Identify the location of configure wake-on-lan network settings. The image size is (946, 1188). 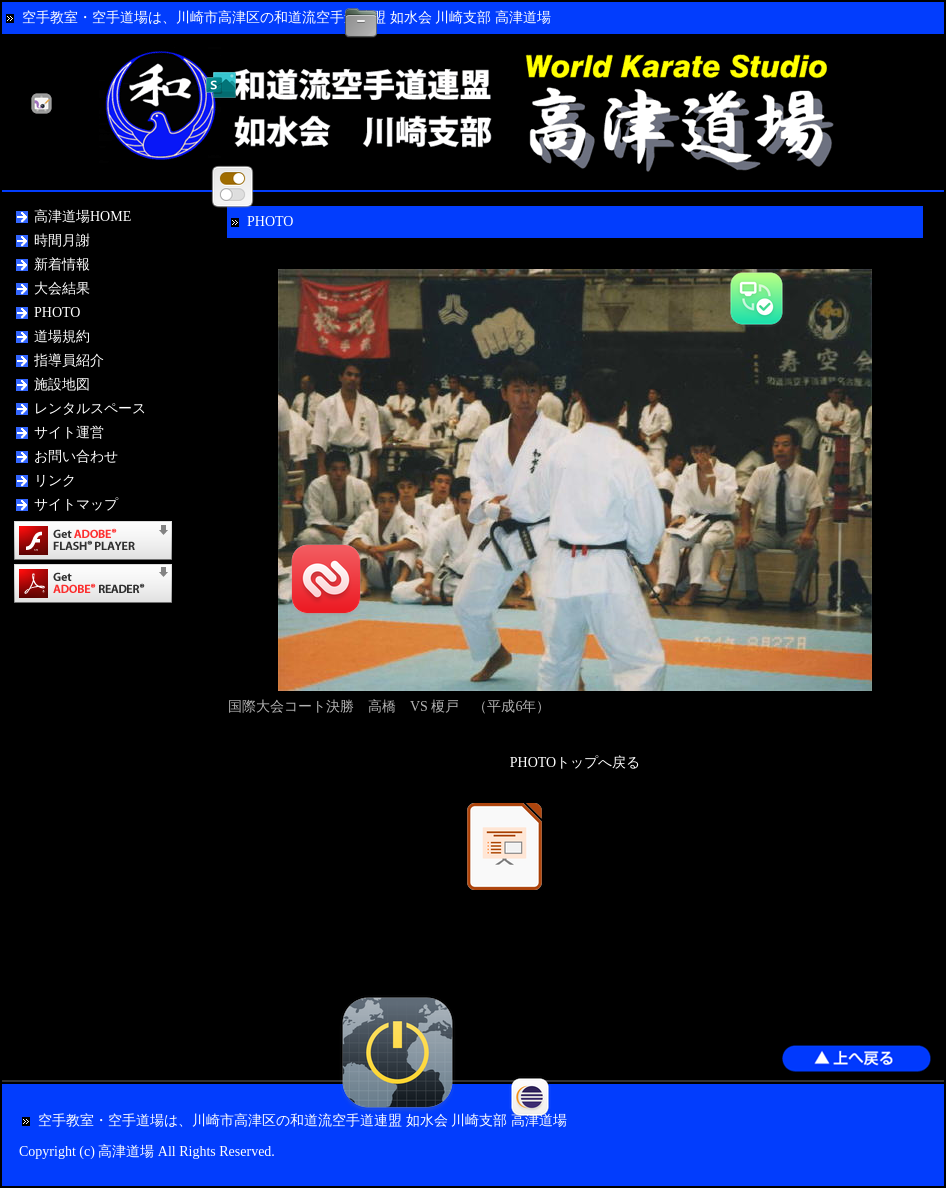
(397, 1052).